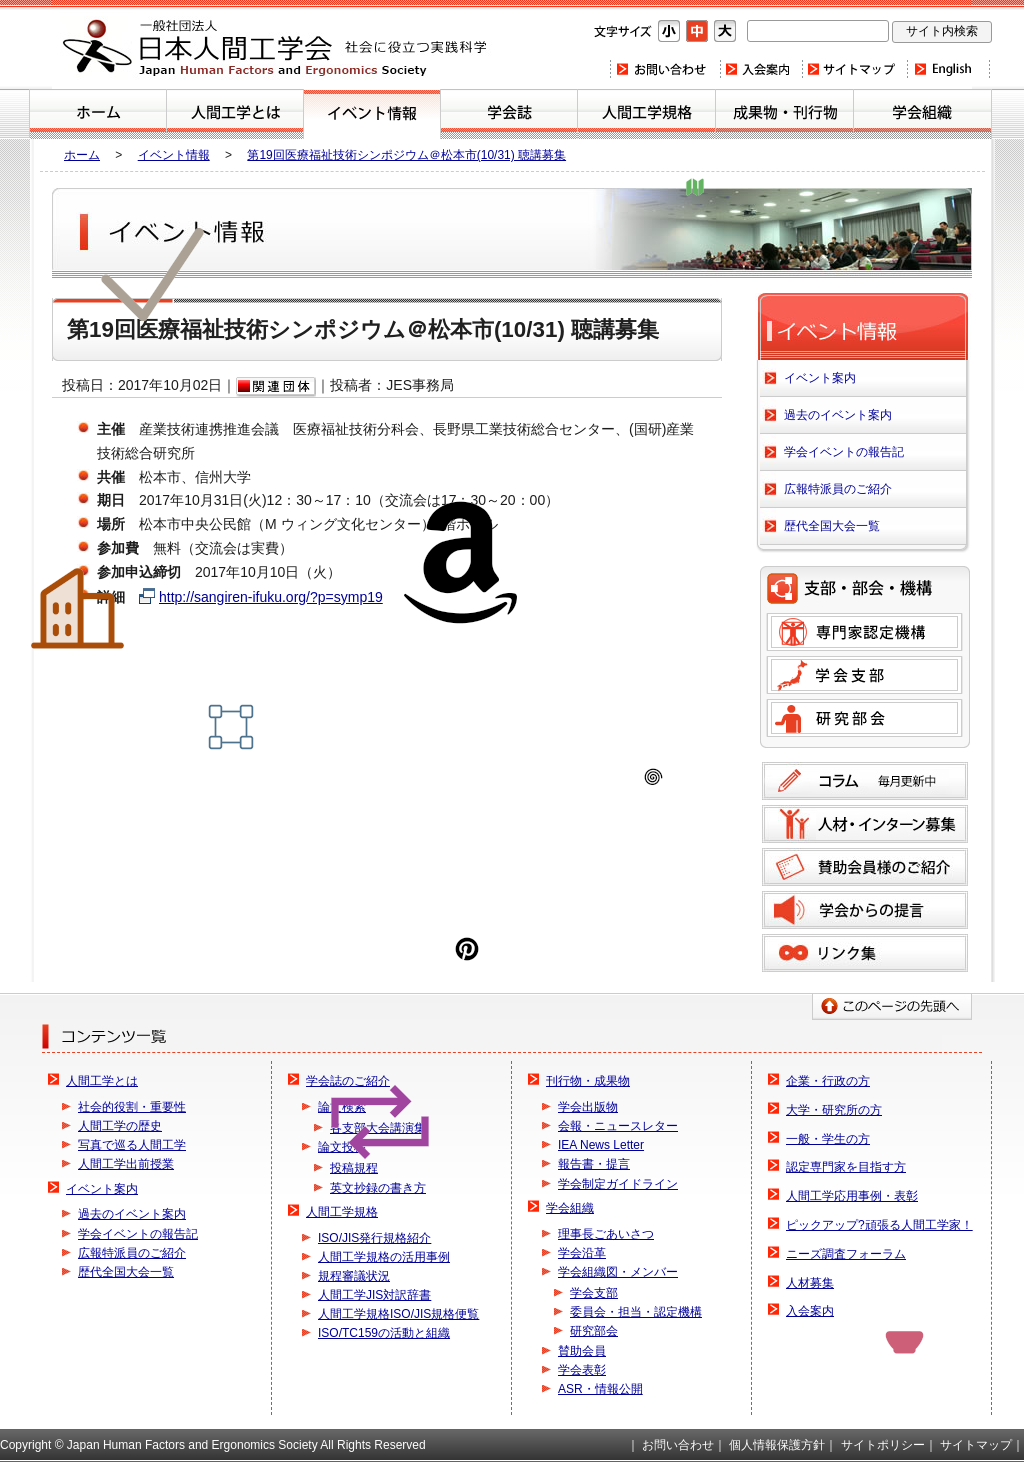 This screenshot has height=1462, width=1024. I want to click on open Pinterest app, so click(467, 949).